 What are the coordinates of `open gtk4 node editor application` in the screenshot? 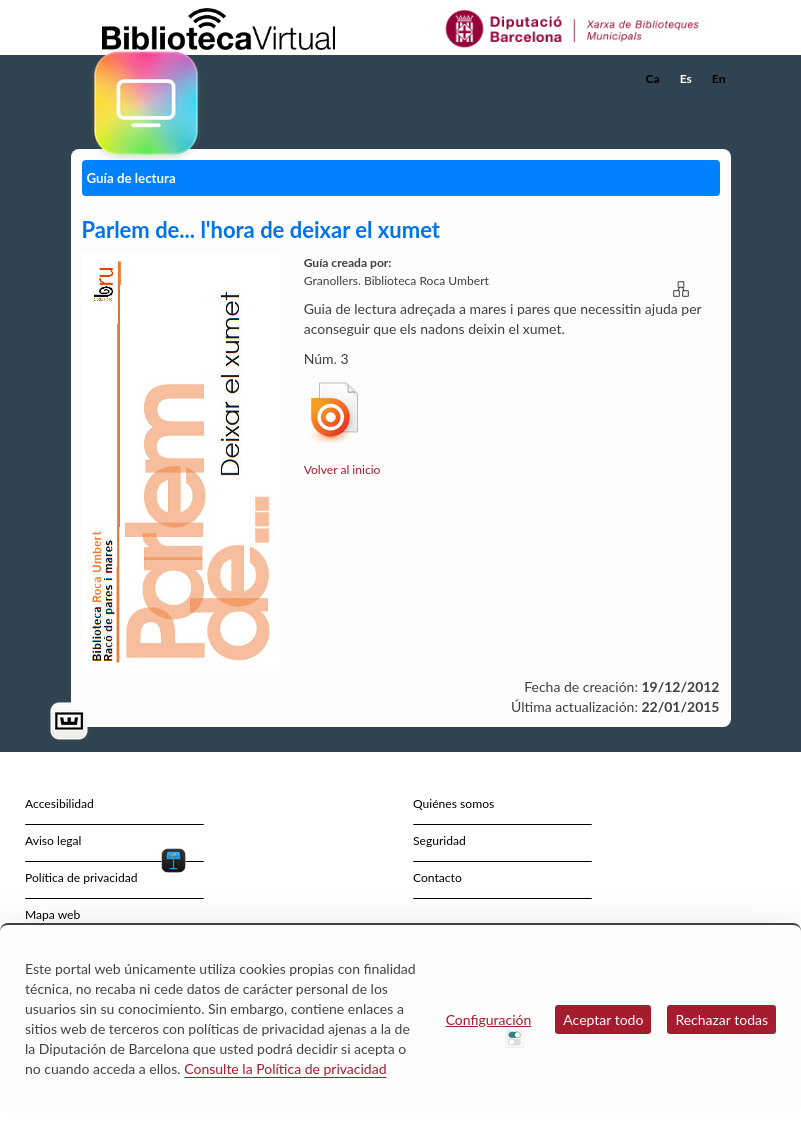 It's located at (681, 289).